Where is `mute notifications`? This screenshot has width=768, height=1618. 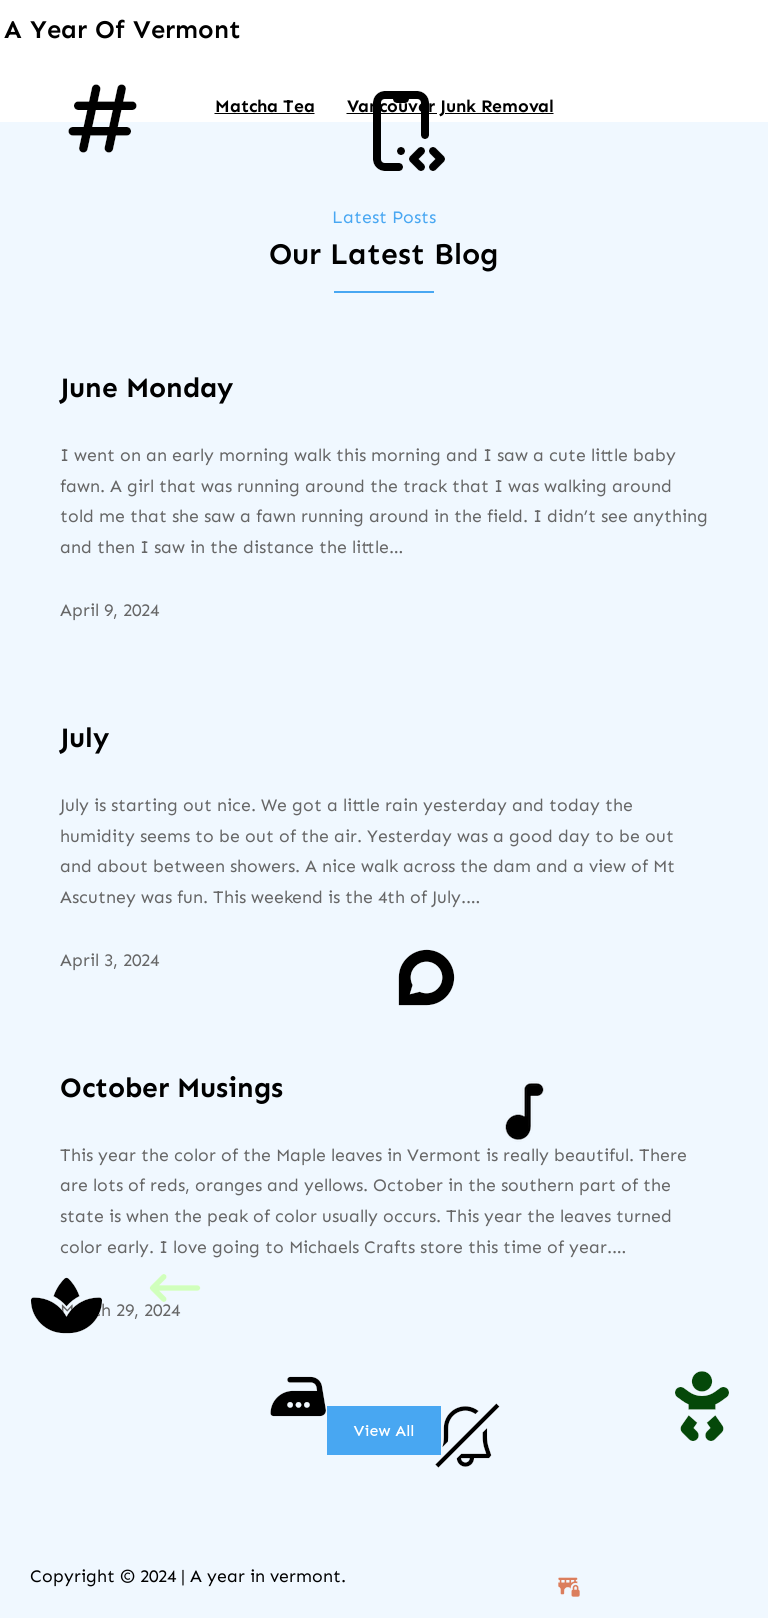 mute notifications is located at coordinates (465, 1436).